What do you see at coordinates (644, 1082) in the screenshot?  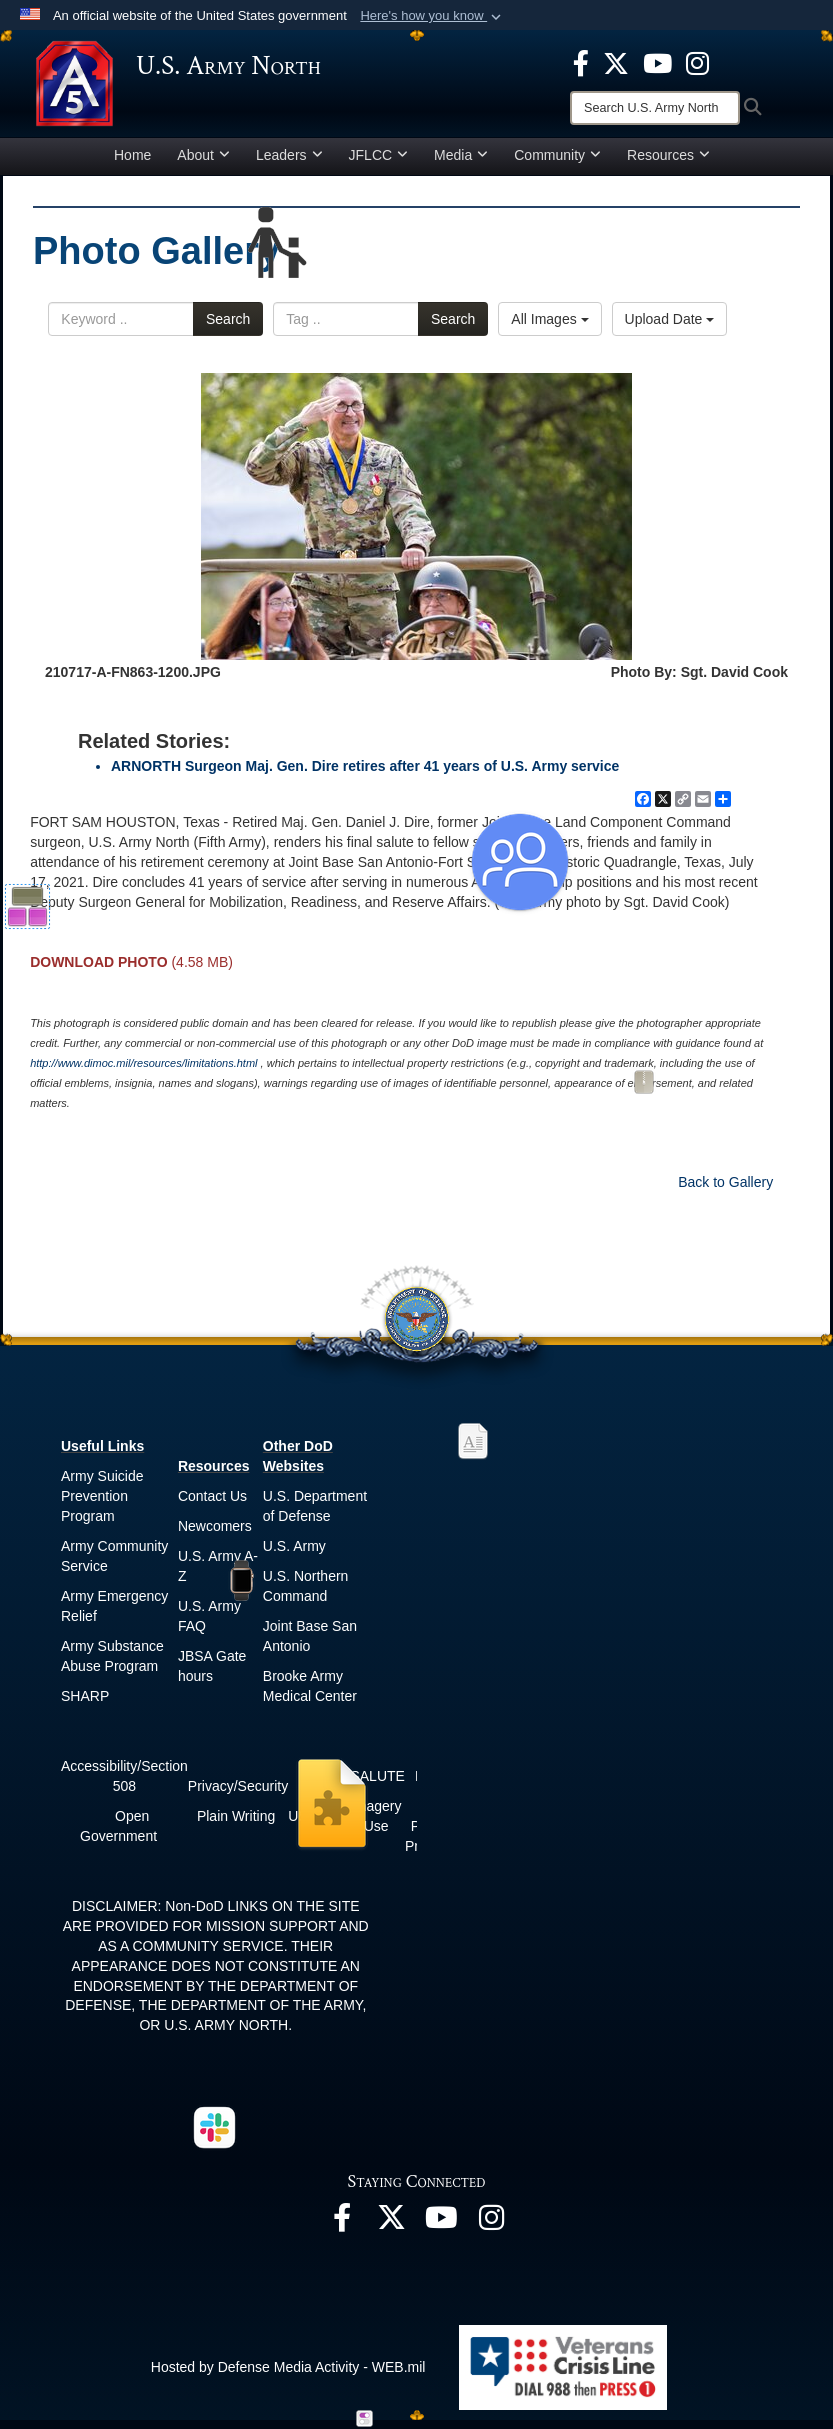 I see `open engrampa archive manager` at bounding box center [644, 1082].